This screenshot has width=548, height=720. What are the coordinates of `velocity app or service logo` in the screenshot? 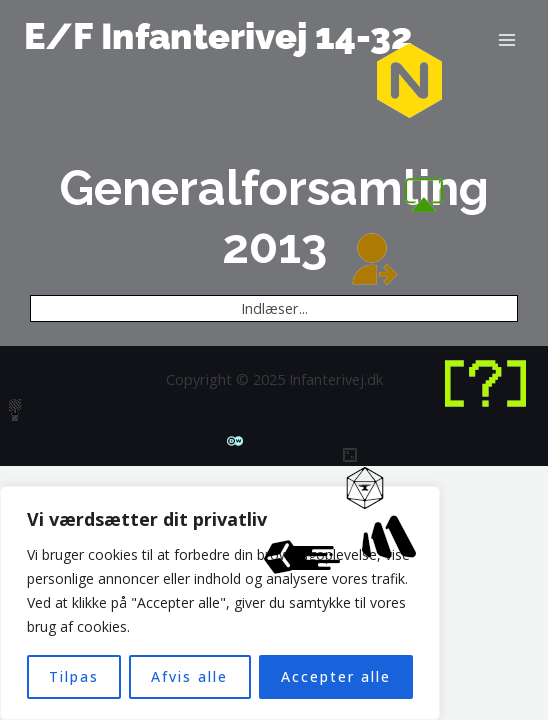 It's located at (302, 557).